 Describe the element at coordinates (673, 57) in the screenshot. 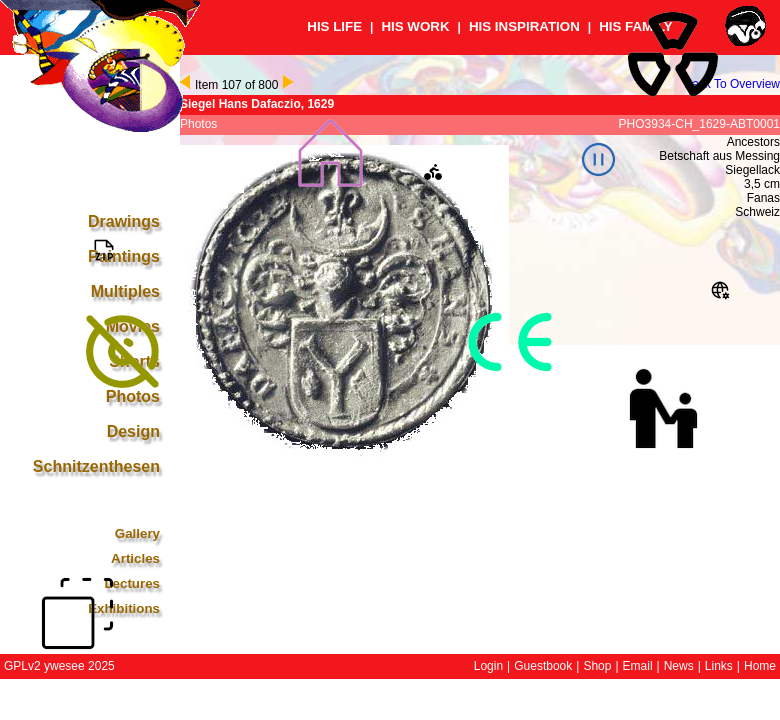

I see `indicates hazardous or radioactive content warning` at that location.